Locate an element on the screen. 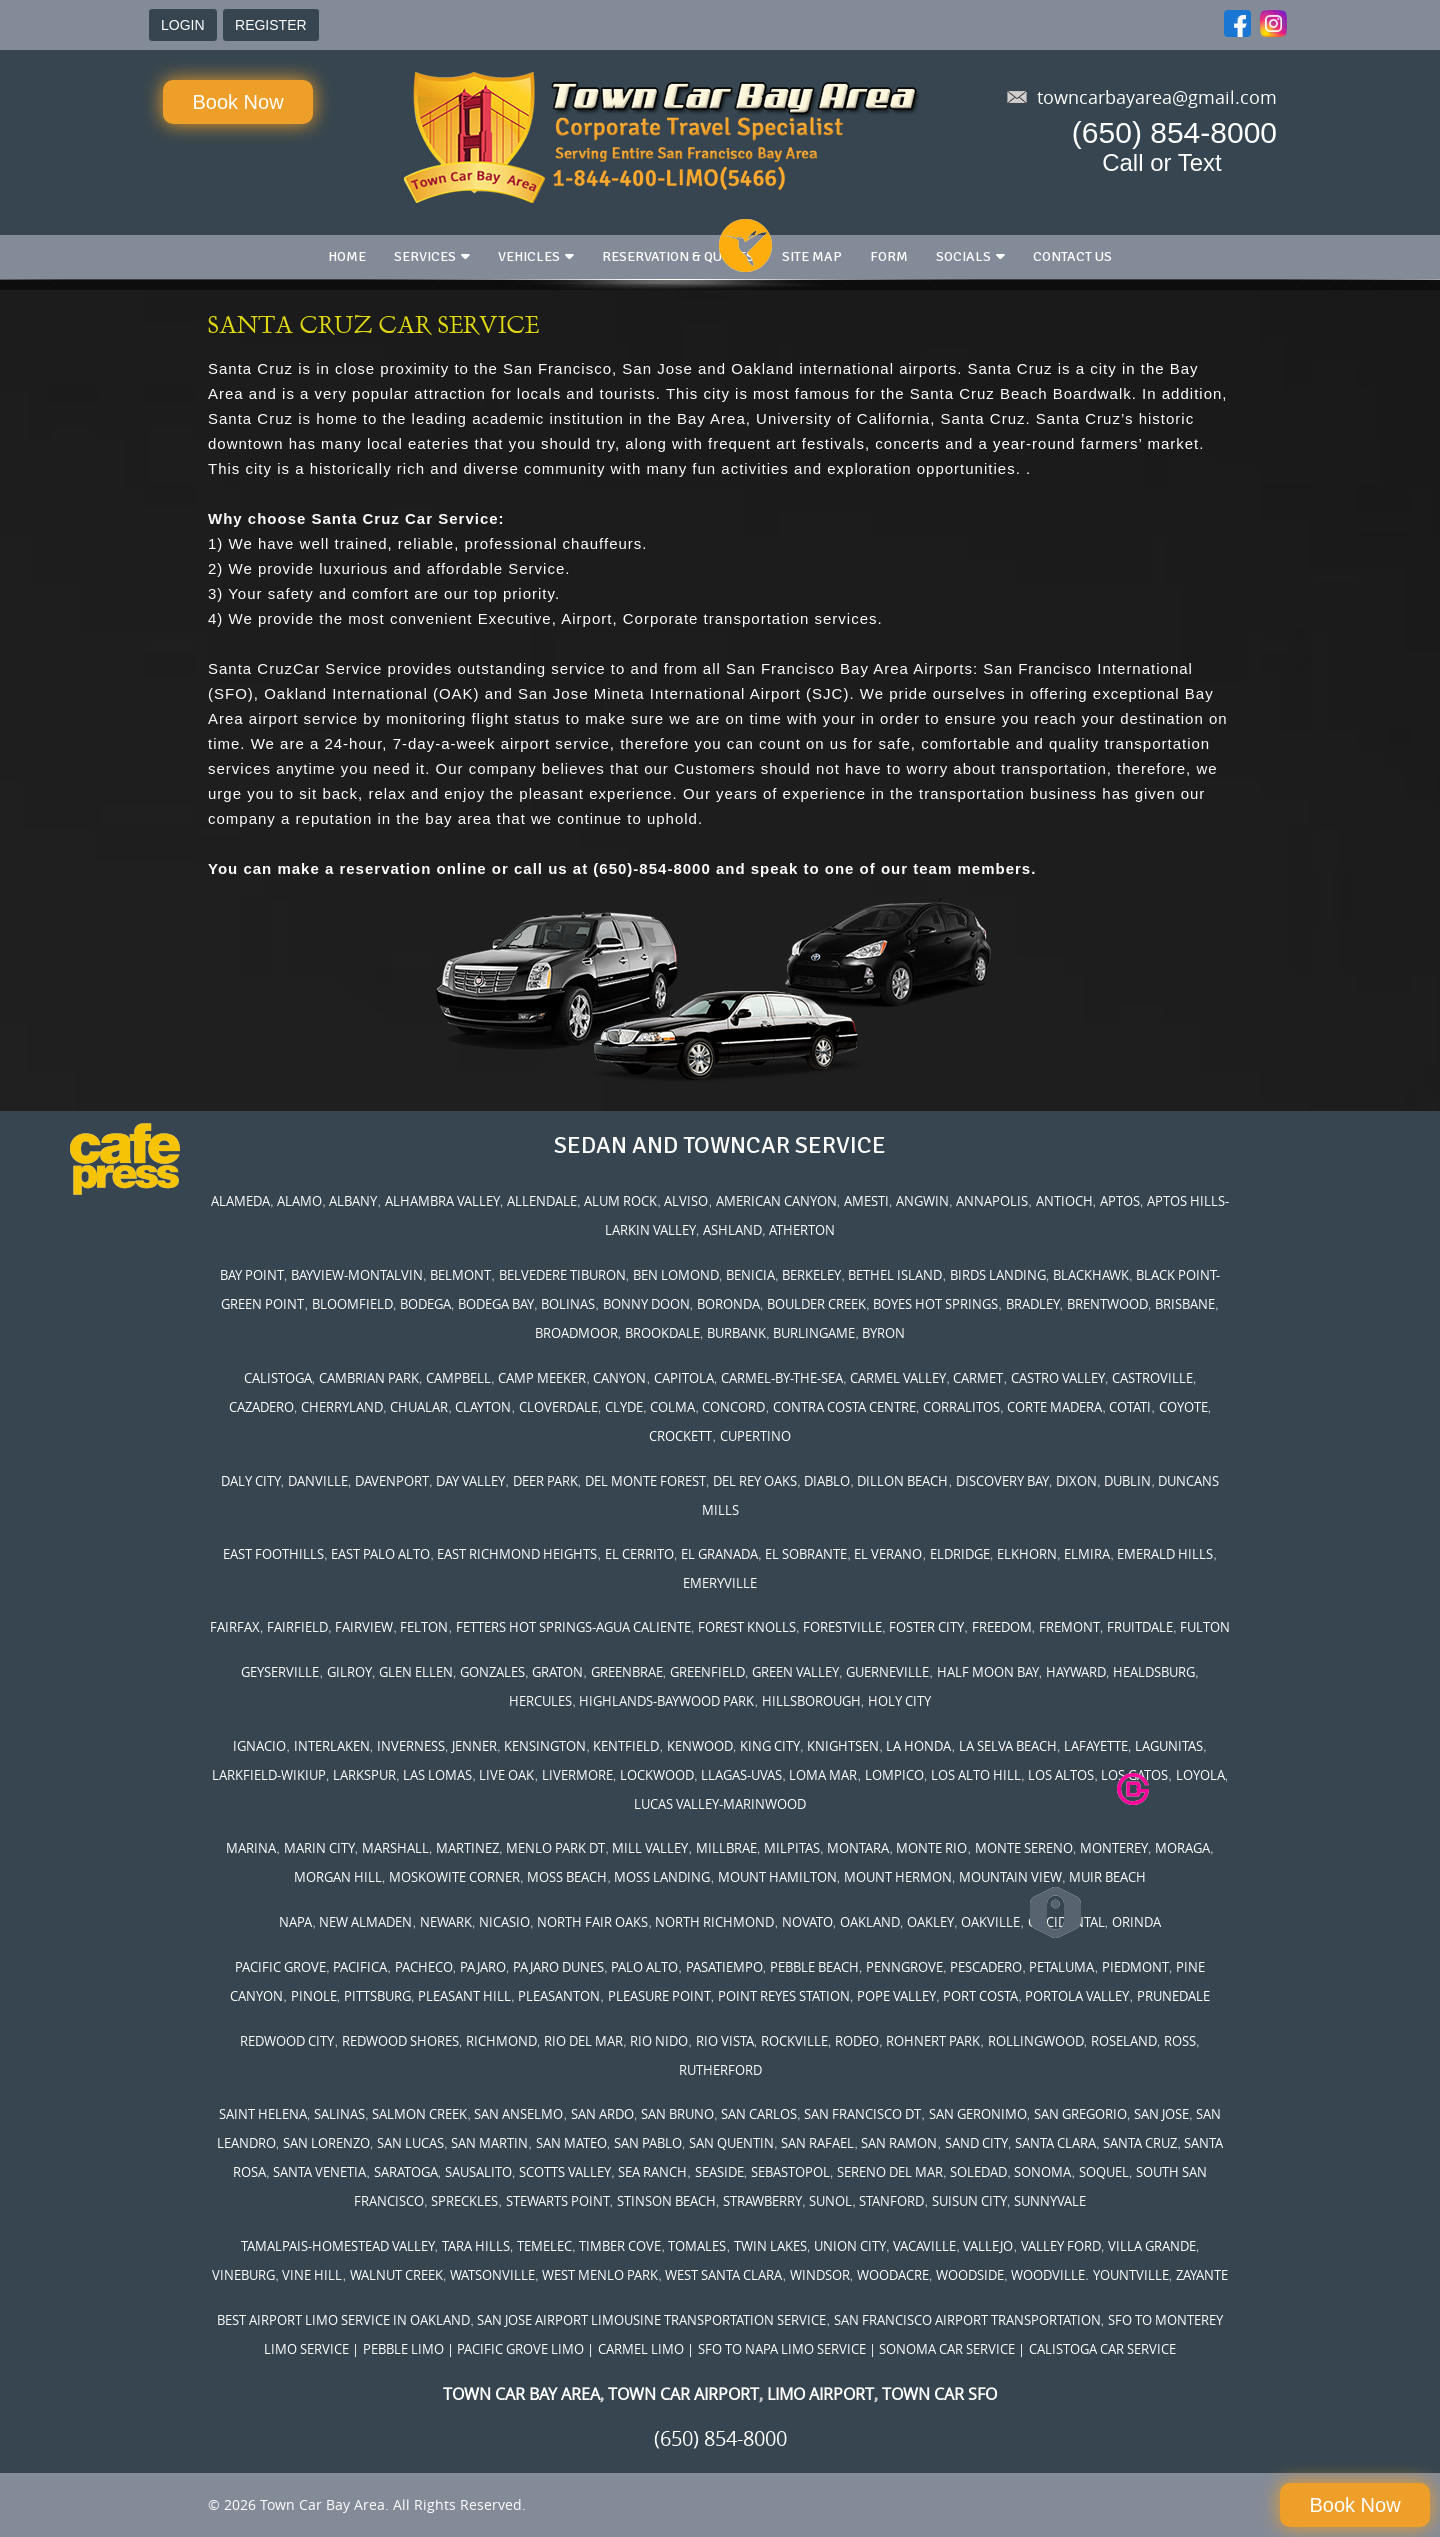 This screenshot has width=1440, height=2537. InterBase database software logo is located at coordinates (745, 245).